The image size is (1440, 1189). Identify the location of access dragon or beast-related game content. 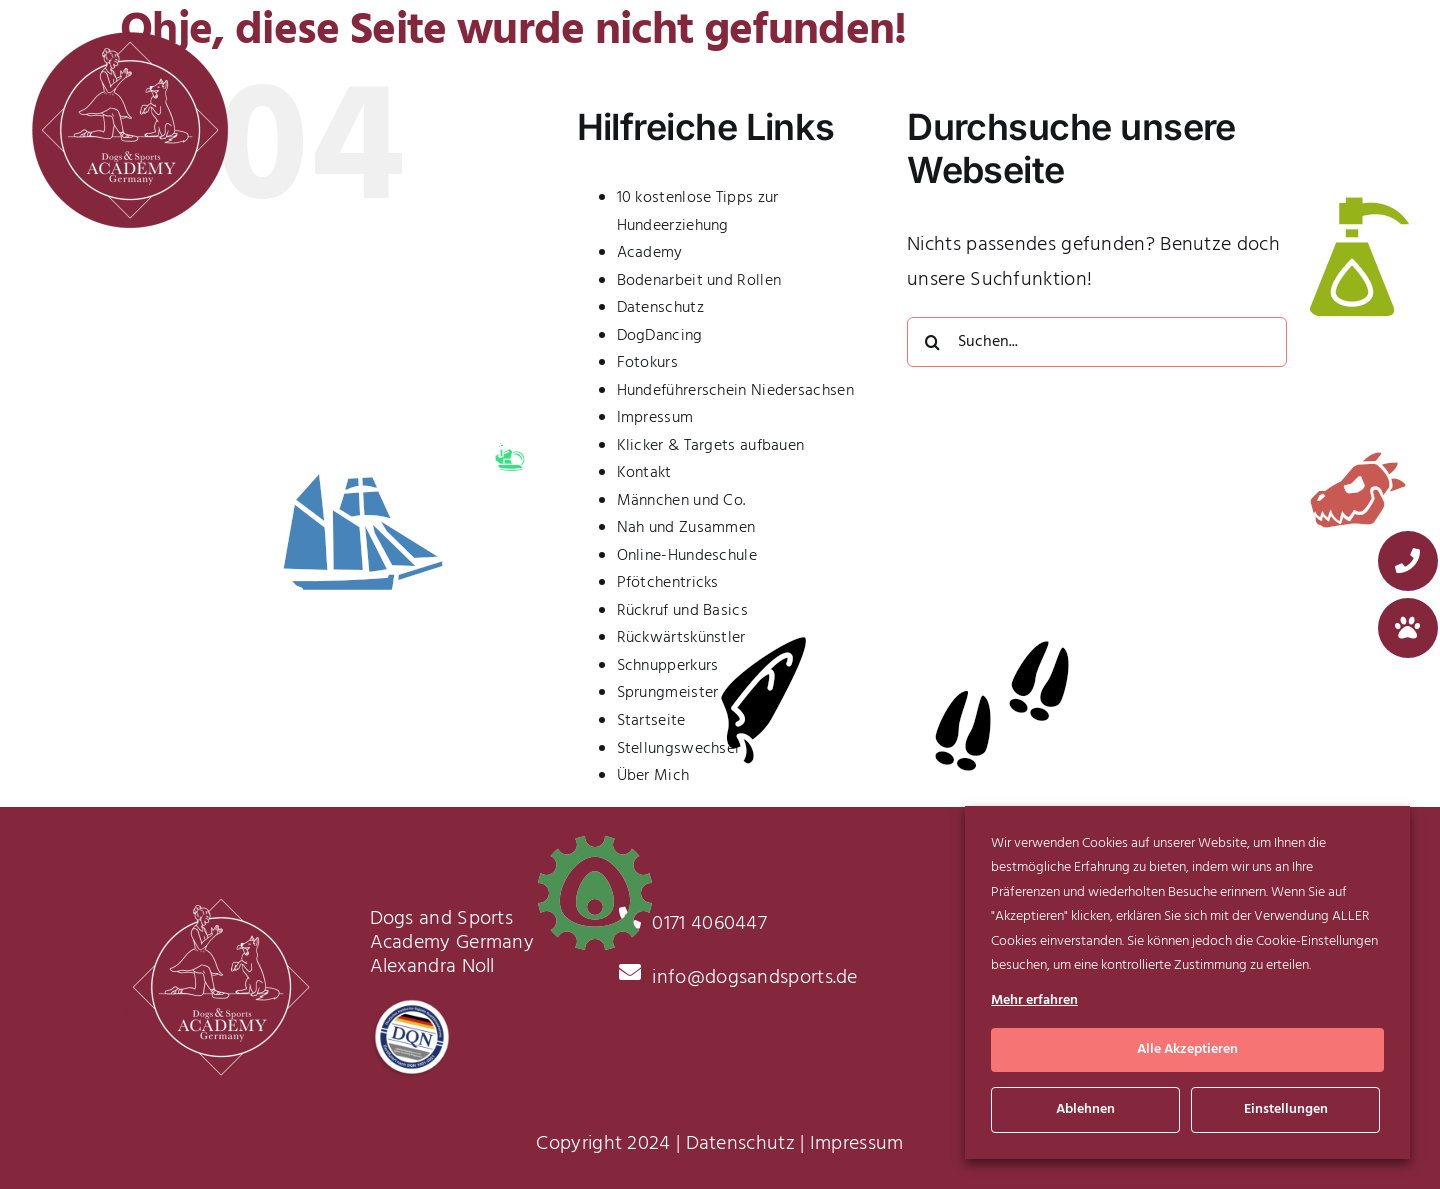
(1358, 490).